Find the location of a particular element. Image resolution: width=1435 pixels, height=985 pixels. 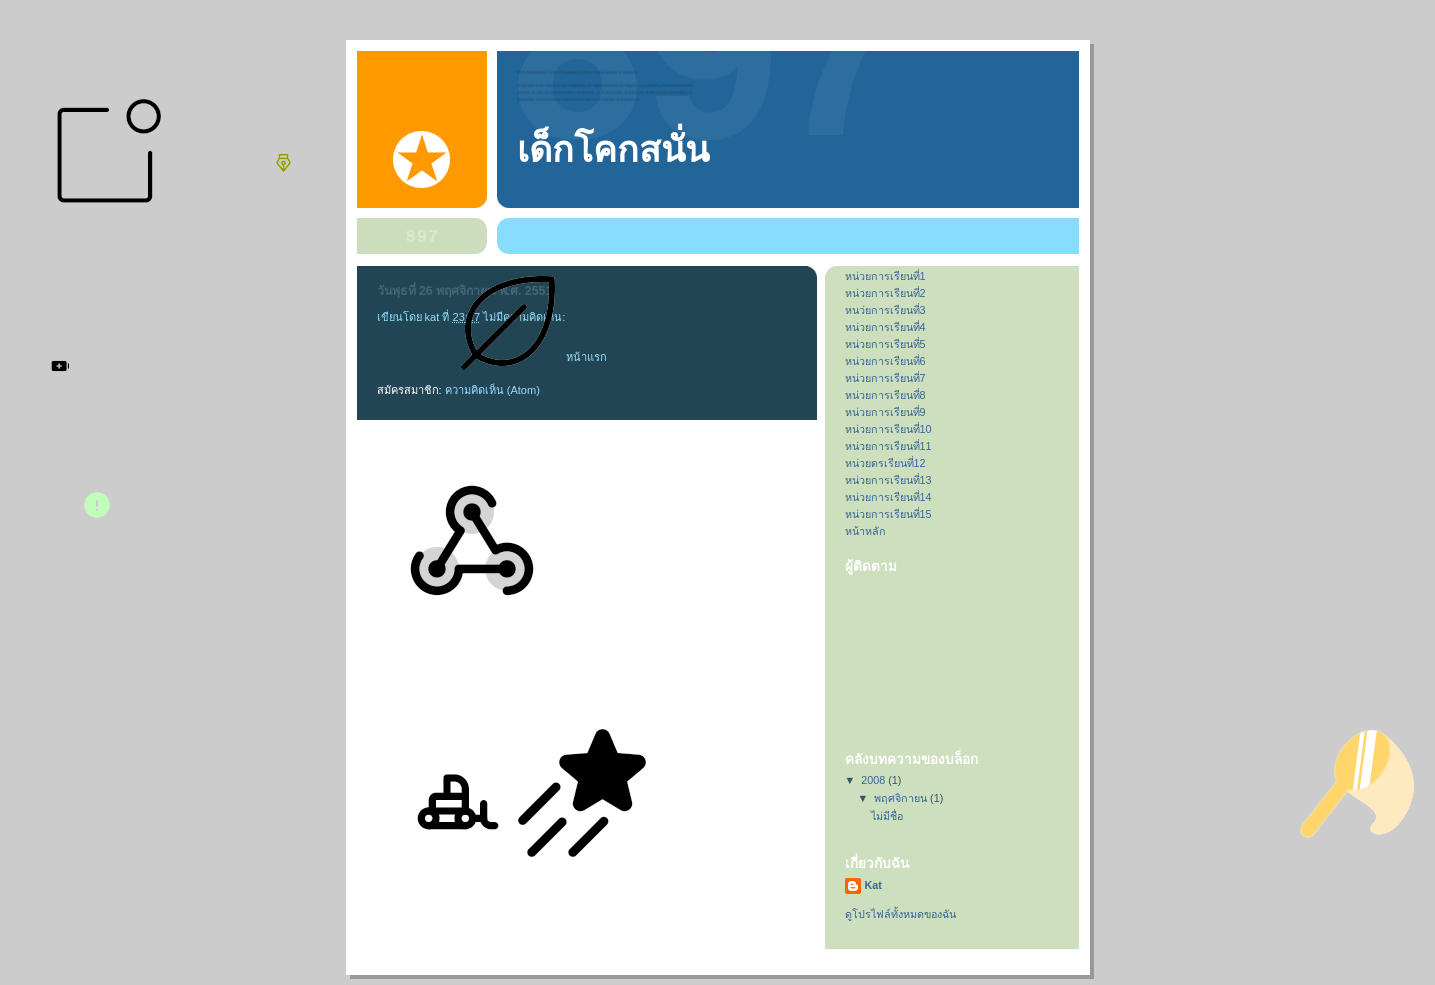

configure webhook integrations is located at coordinates (472, 547).